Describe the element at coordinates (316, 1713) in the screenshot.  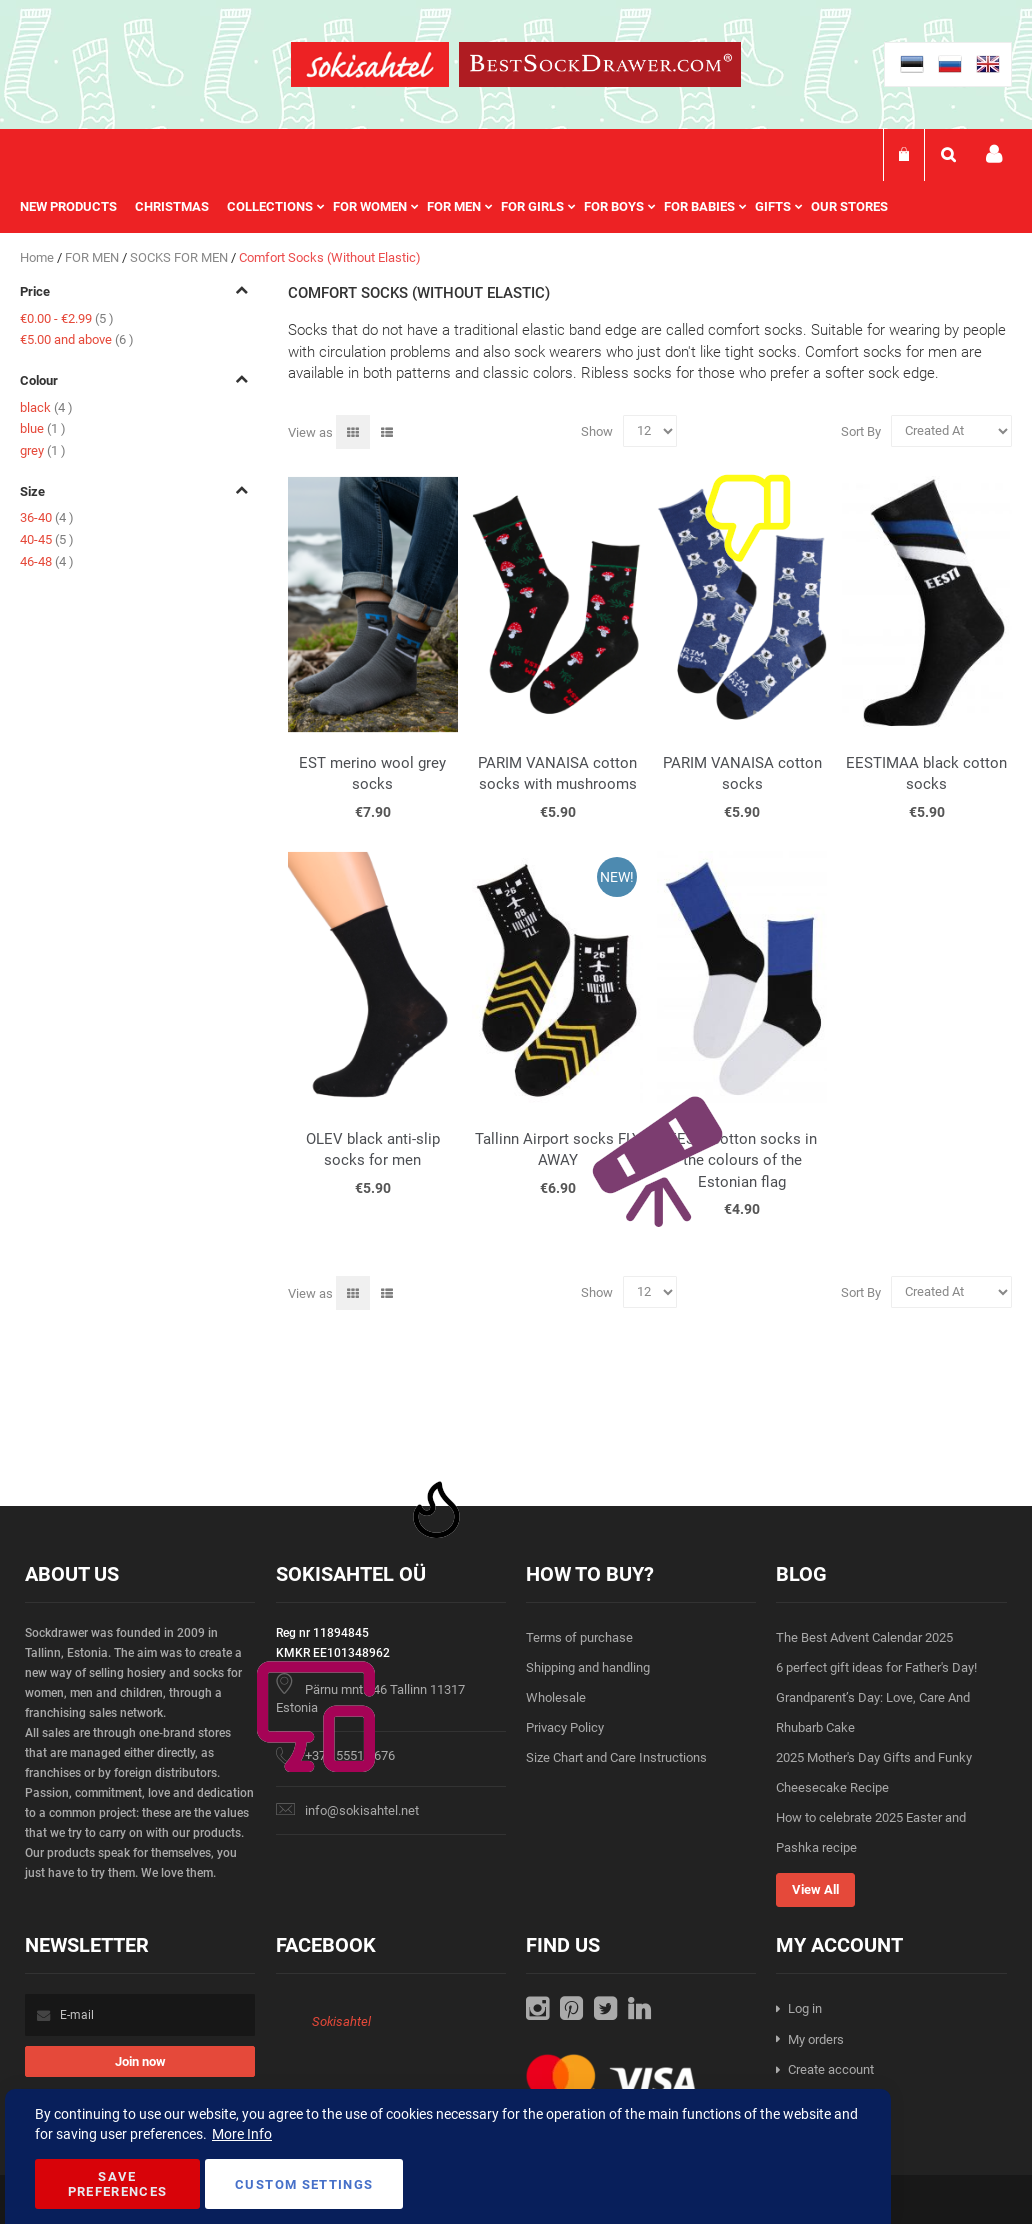
I see `view connected devices` at that location.